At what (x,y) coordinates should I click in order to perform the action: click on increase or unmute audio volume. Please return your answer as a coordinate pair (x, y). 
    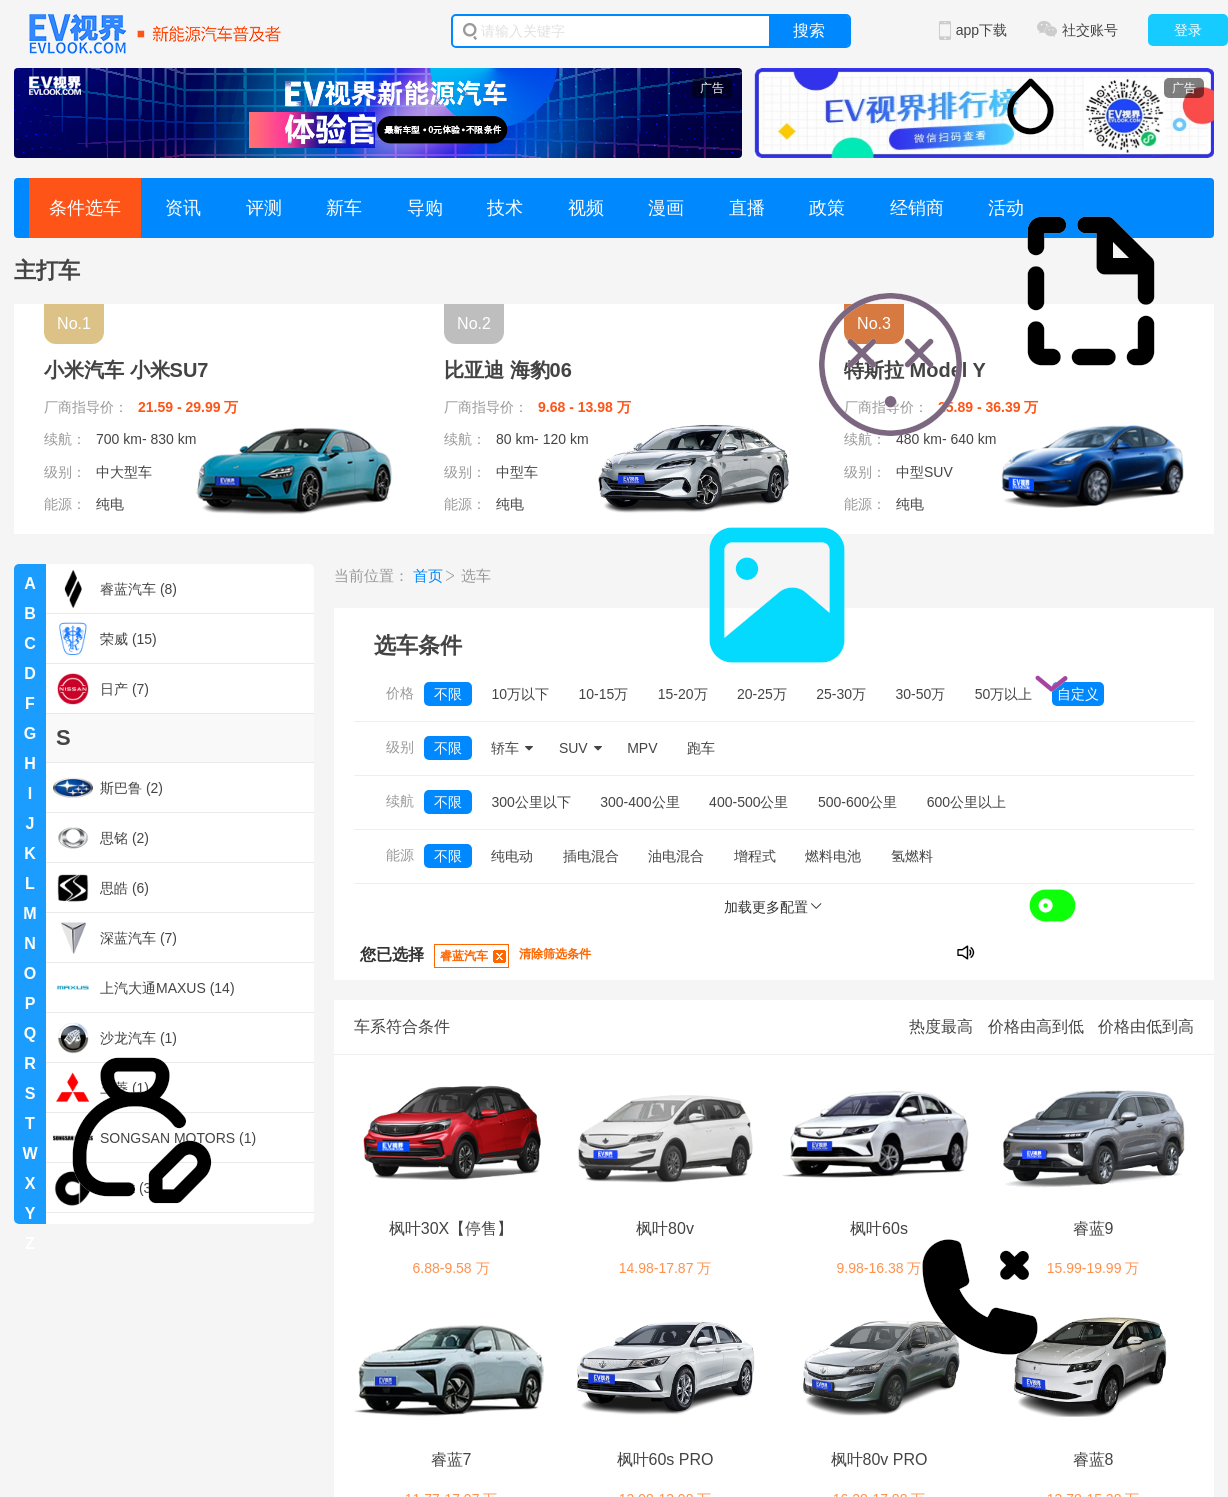
    Looking at the image, I should click on (965, 952).